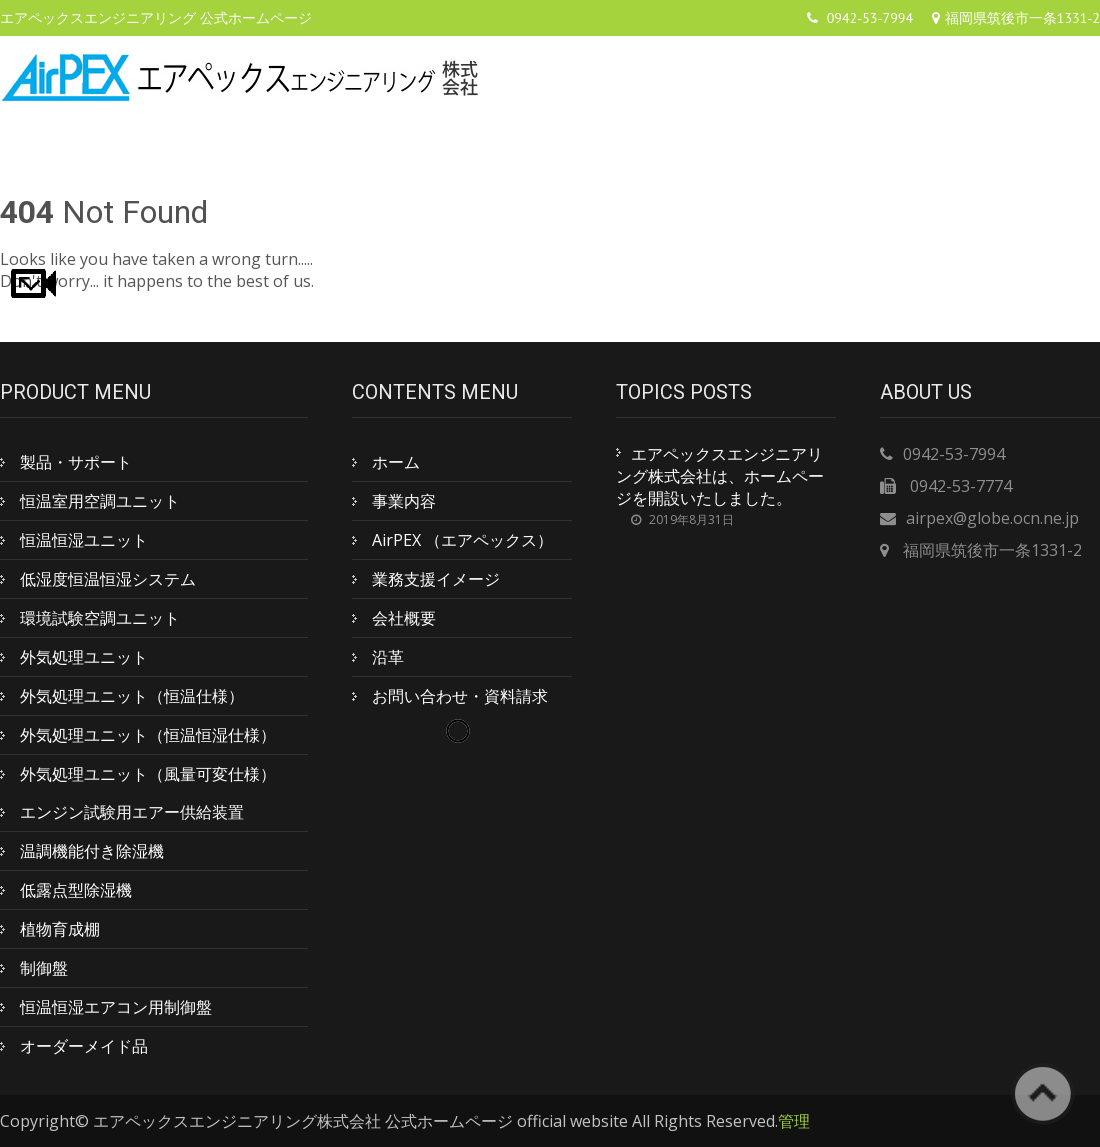 Image resolution: width=1100 pixels, height=1147 pixels. Describe the element at coordinates (458, 731) in the screenshot. I see `indicates 0% progress or empty state` at that location.